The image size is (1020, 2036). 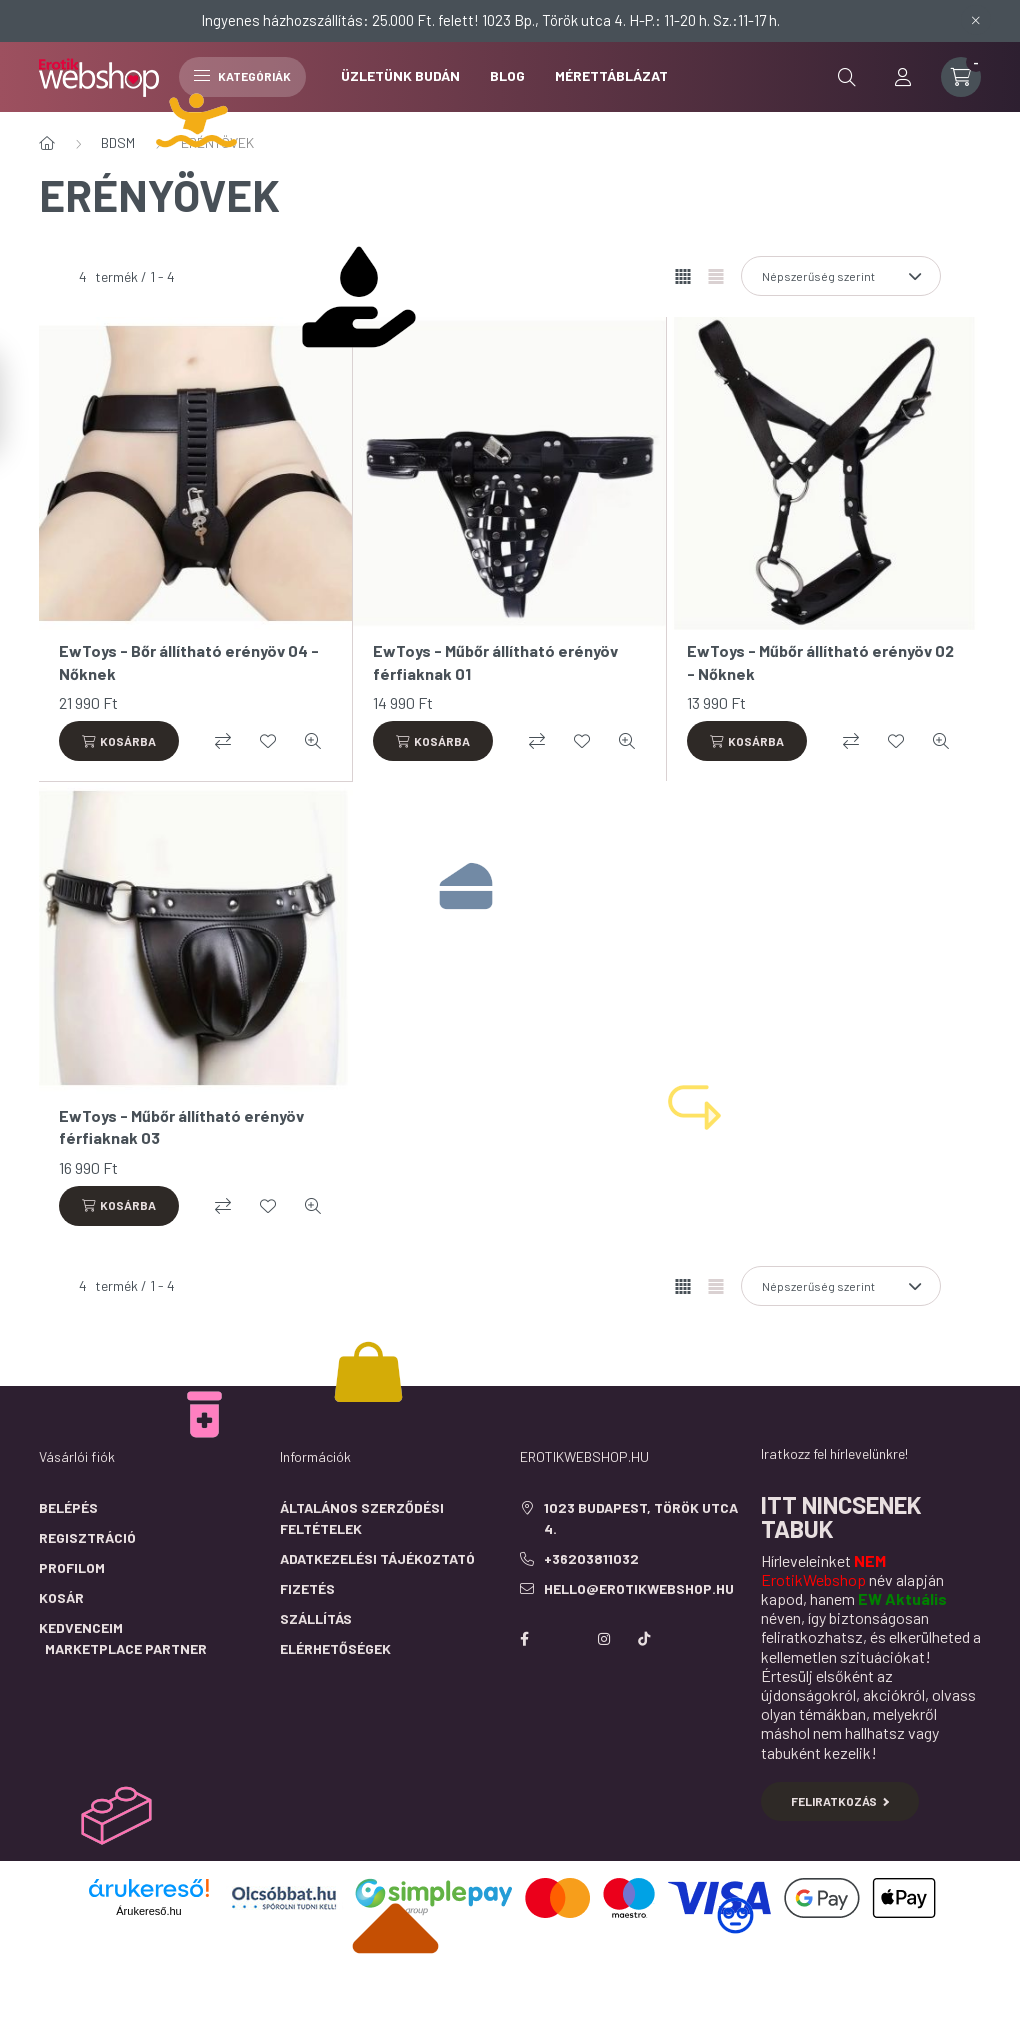 What do you see at coordinates (196, 122) in the screenshot?
I see `indicates water safety or drowning hazard warning` at bounding box center [196, 122].